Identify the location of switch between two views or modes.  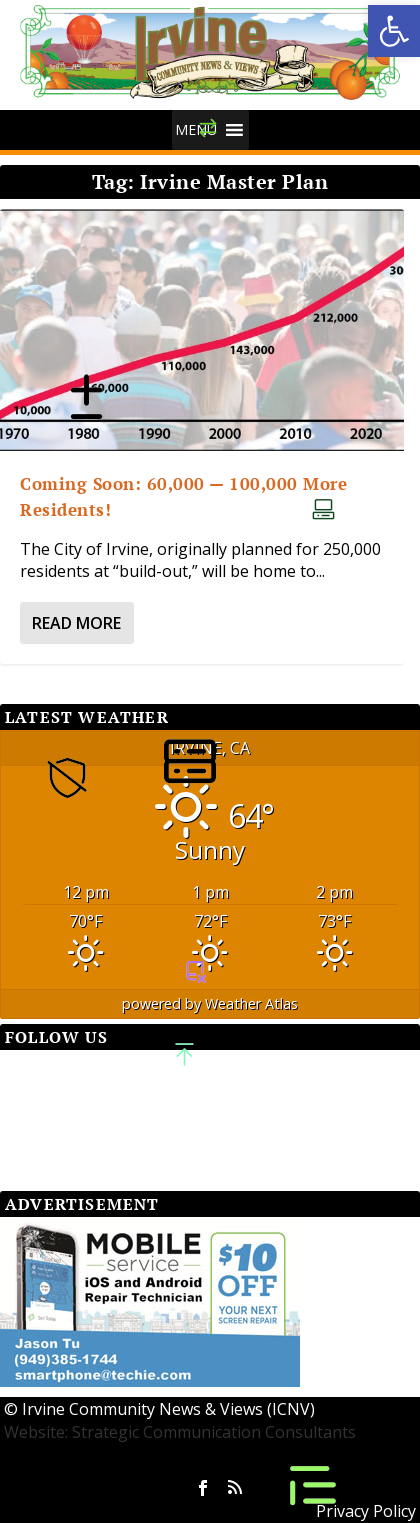
(208, 128).